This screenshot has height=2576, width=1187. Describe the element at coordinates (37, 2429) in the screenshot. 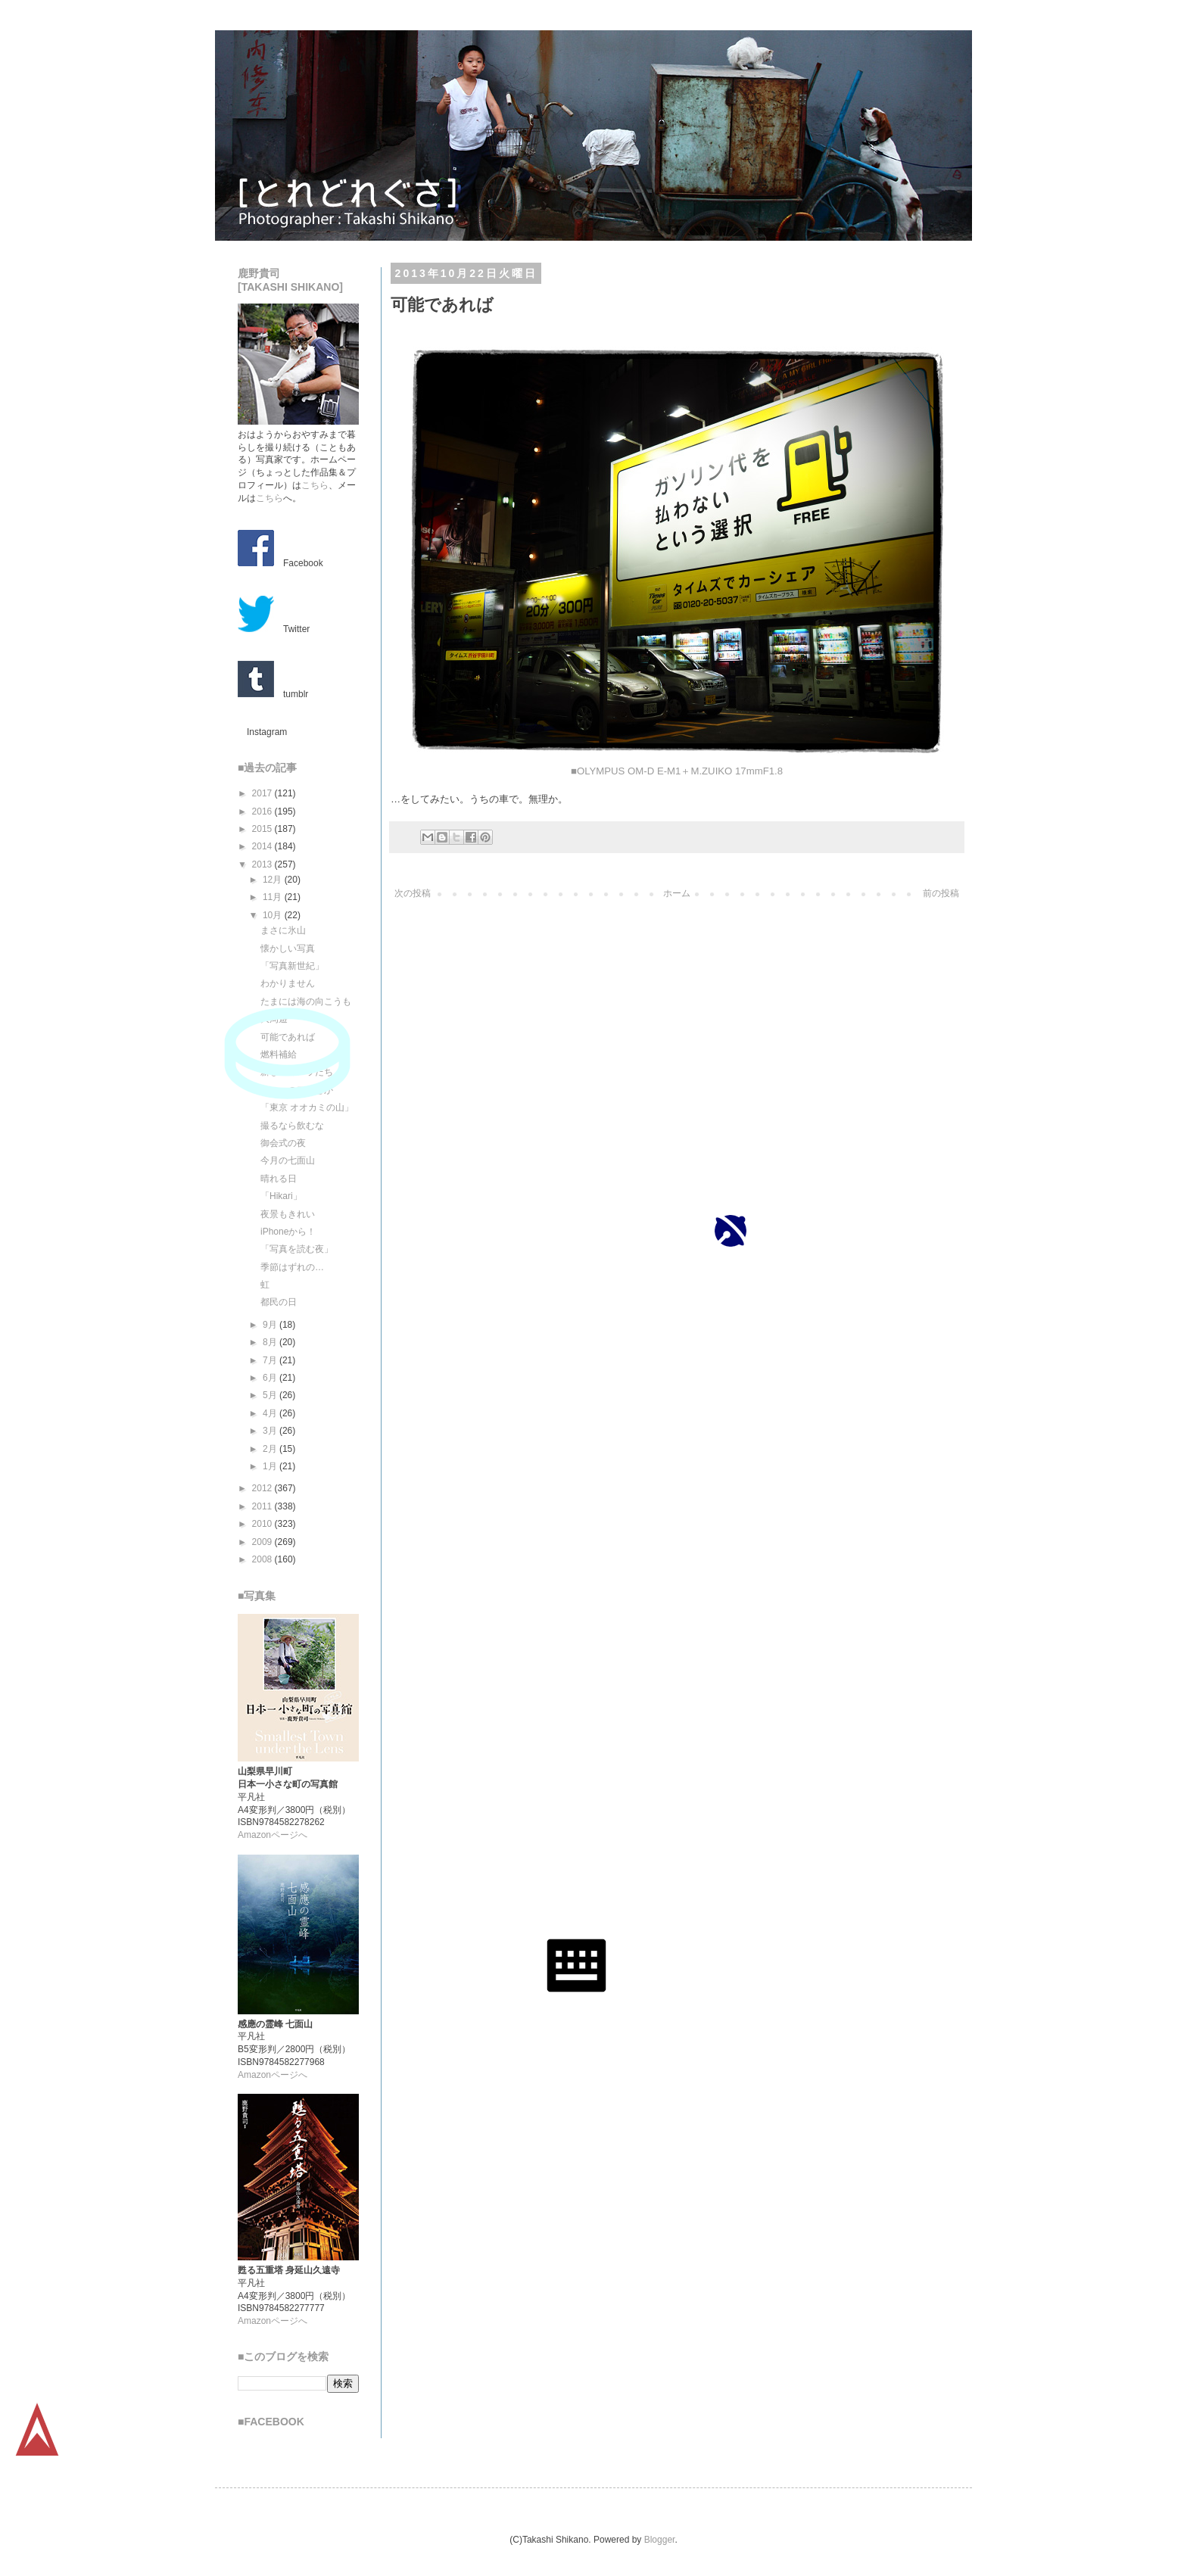

I see `lucia authentication service logo` at that location.